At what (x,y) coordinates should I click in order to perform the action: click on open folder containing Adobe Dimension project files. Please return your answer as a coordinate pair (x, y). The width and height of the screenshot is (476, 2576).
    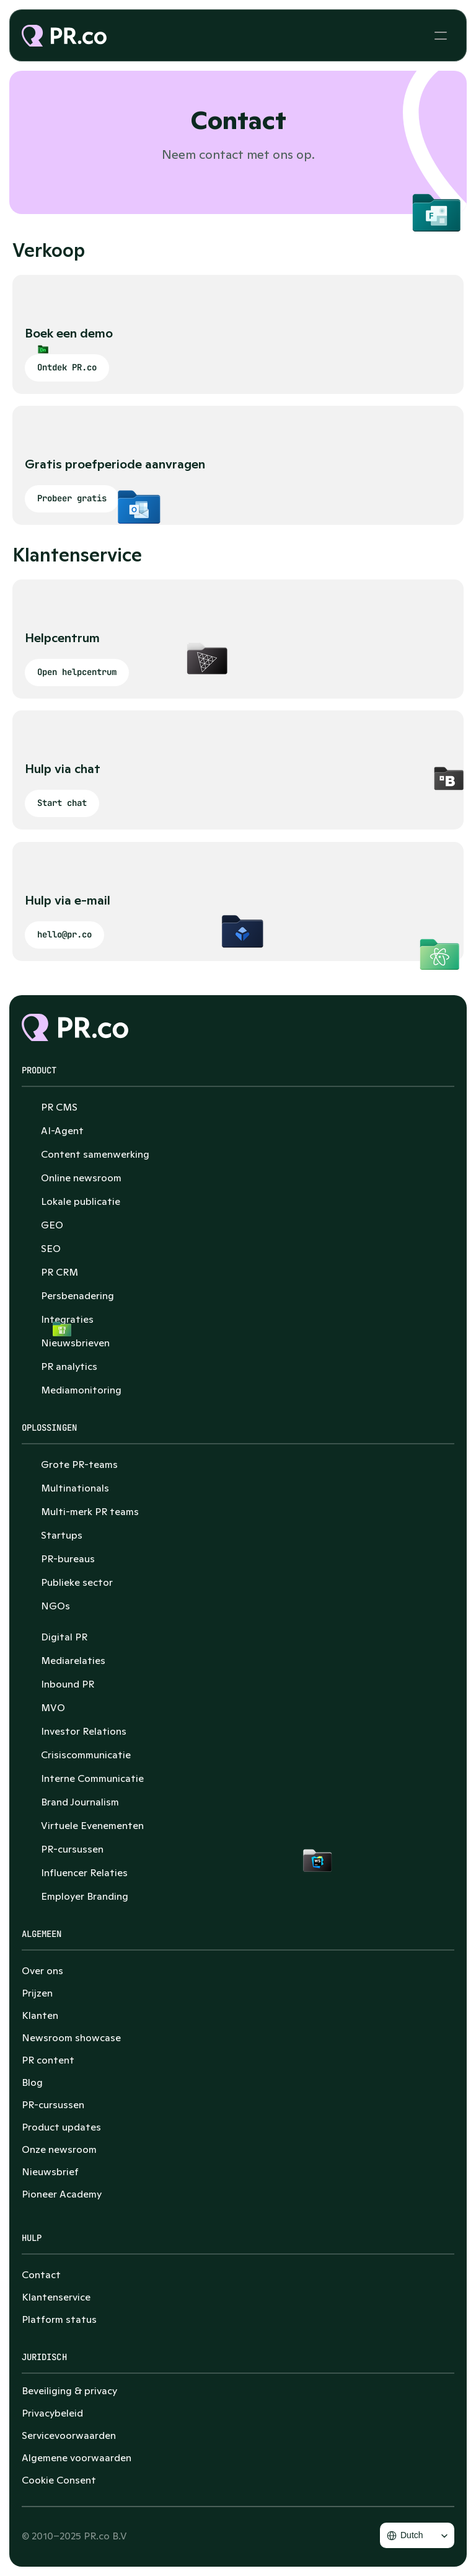
    Looking at the image, I should click on (43, 349).